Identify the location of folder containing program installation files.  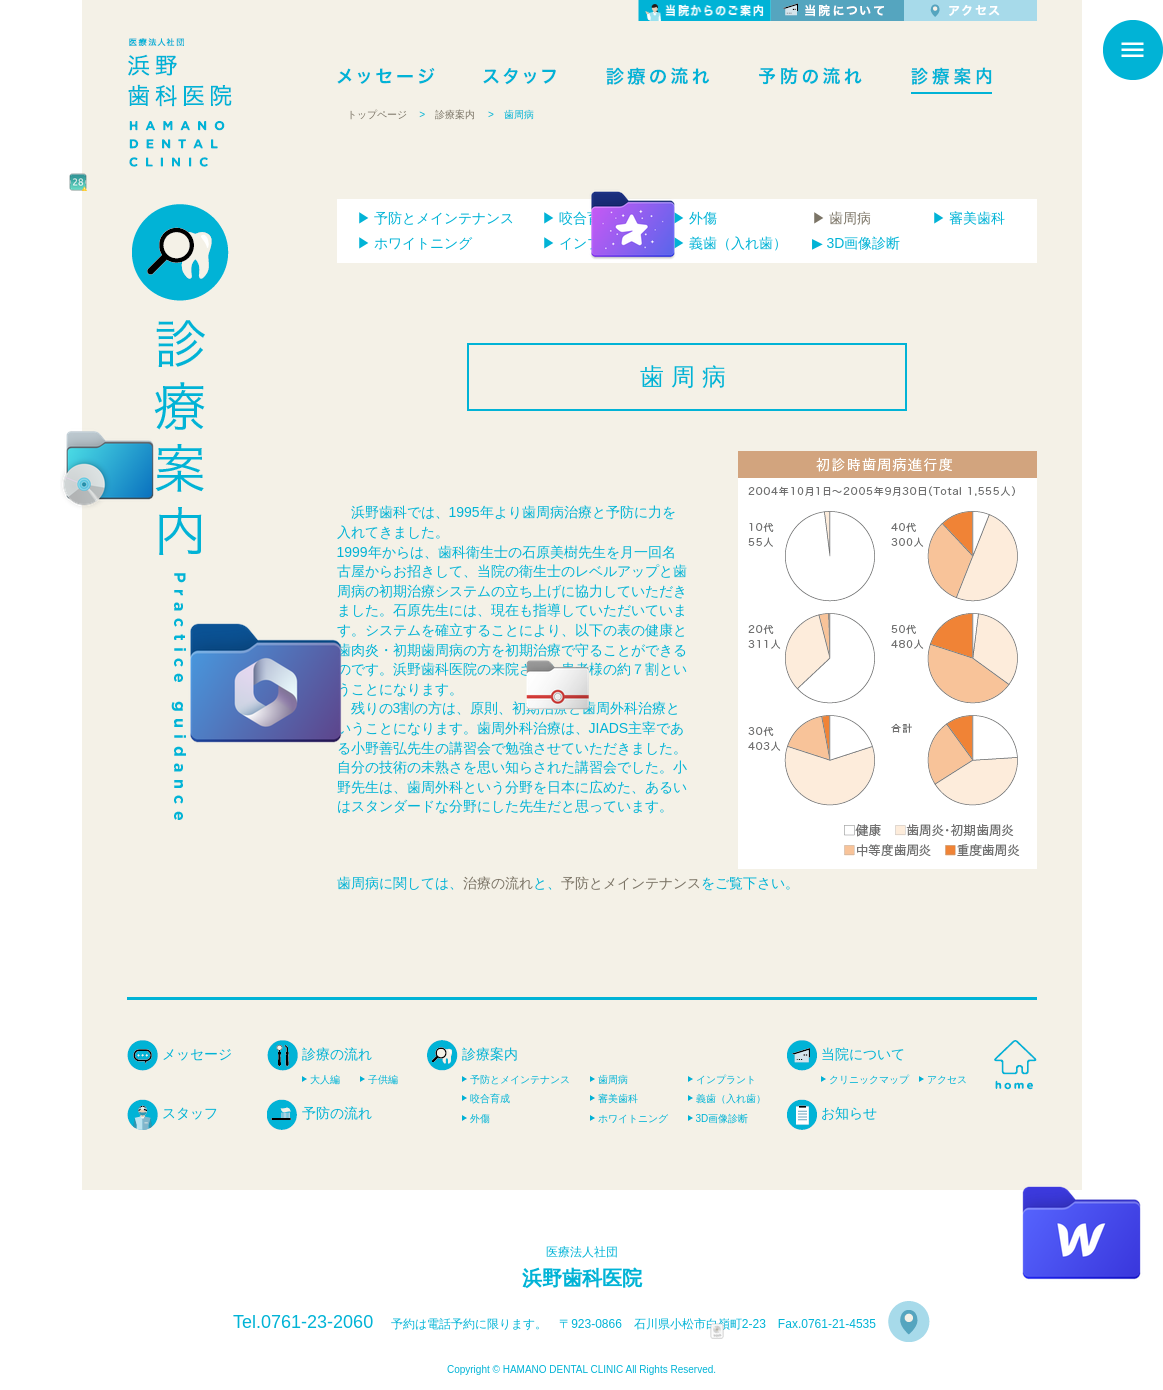
(109, 467).